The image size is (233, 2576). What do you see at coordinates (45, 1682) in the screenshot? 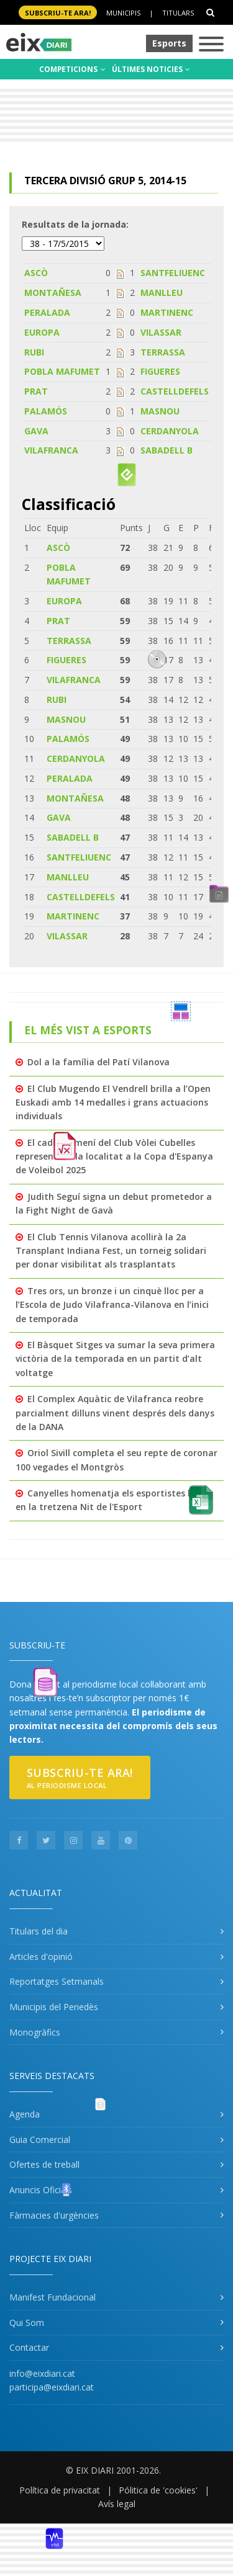
I see `open a database file` at bounding box center [45, 1682].